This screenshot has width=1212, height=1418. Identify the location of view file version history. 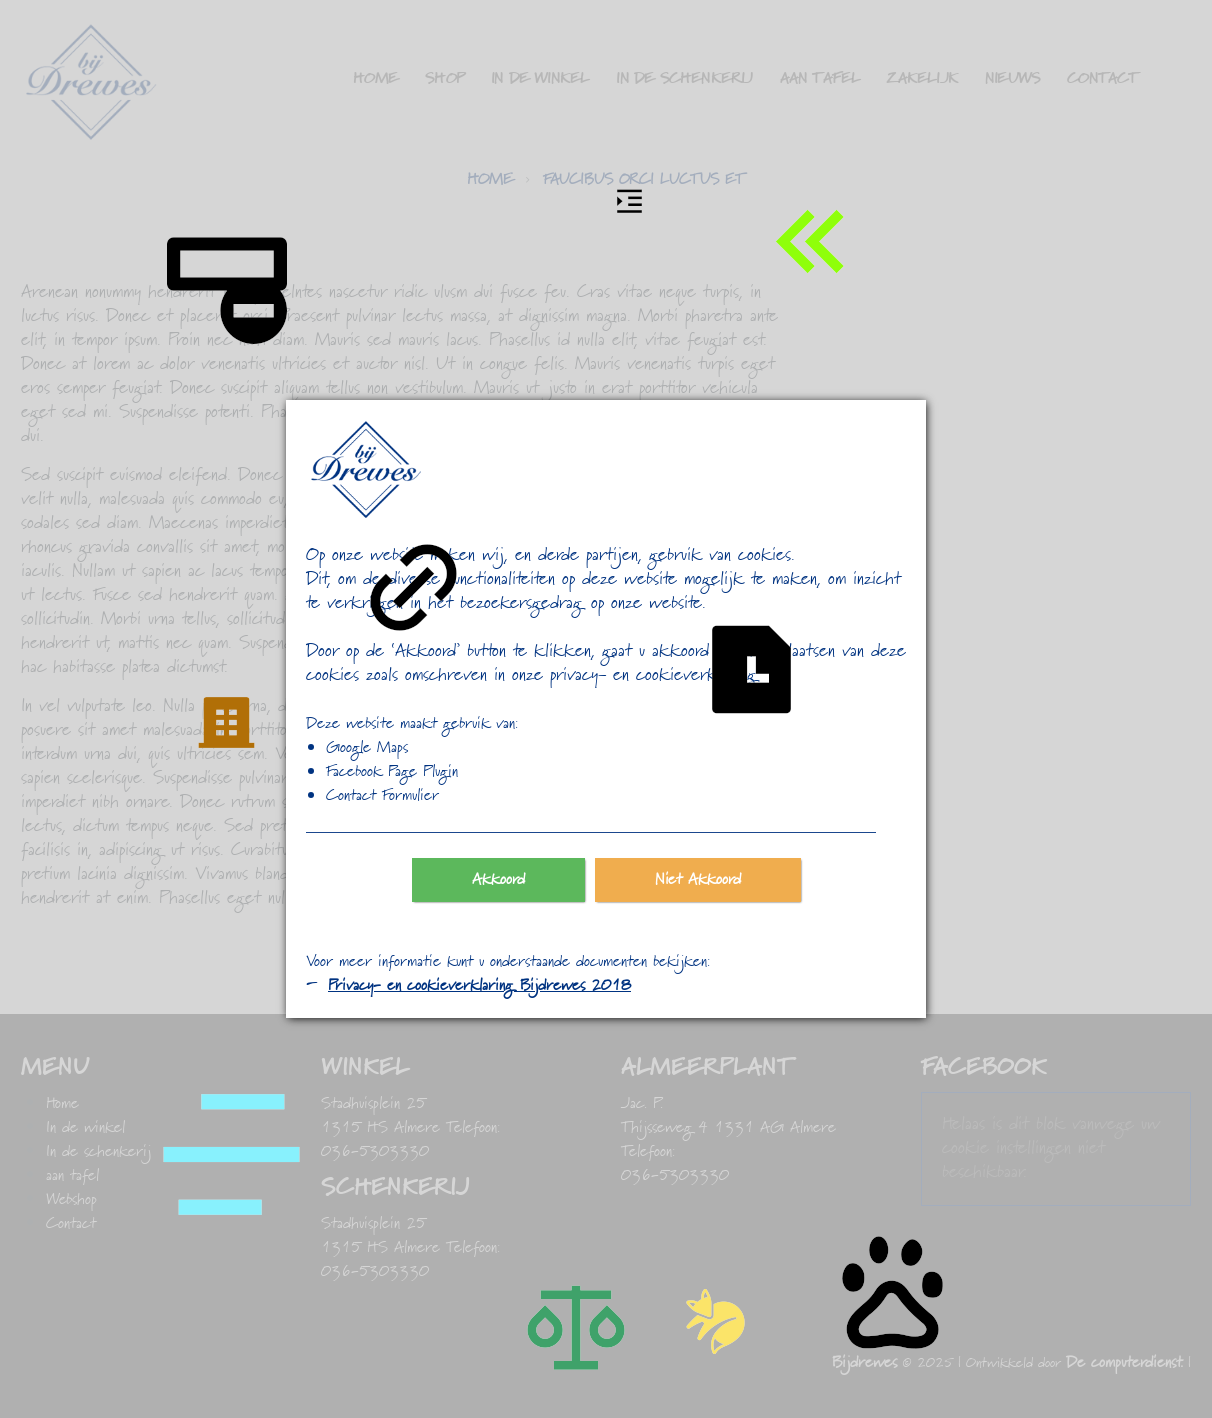
(751, 669).